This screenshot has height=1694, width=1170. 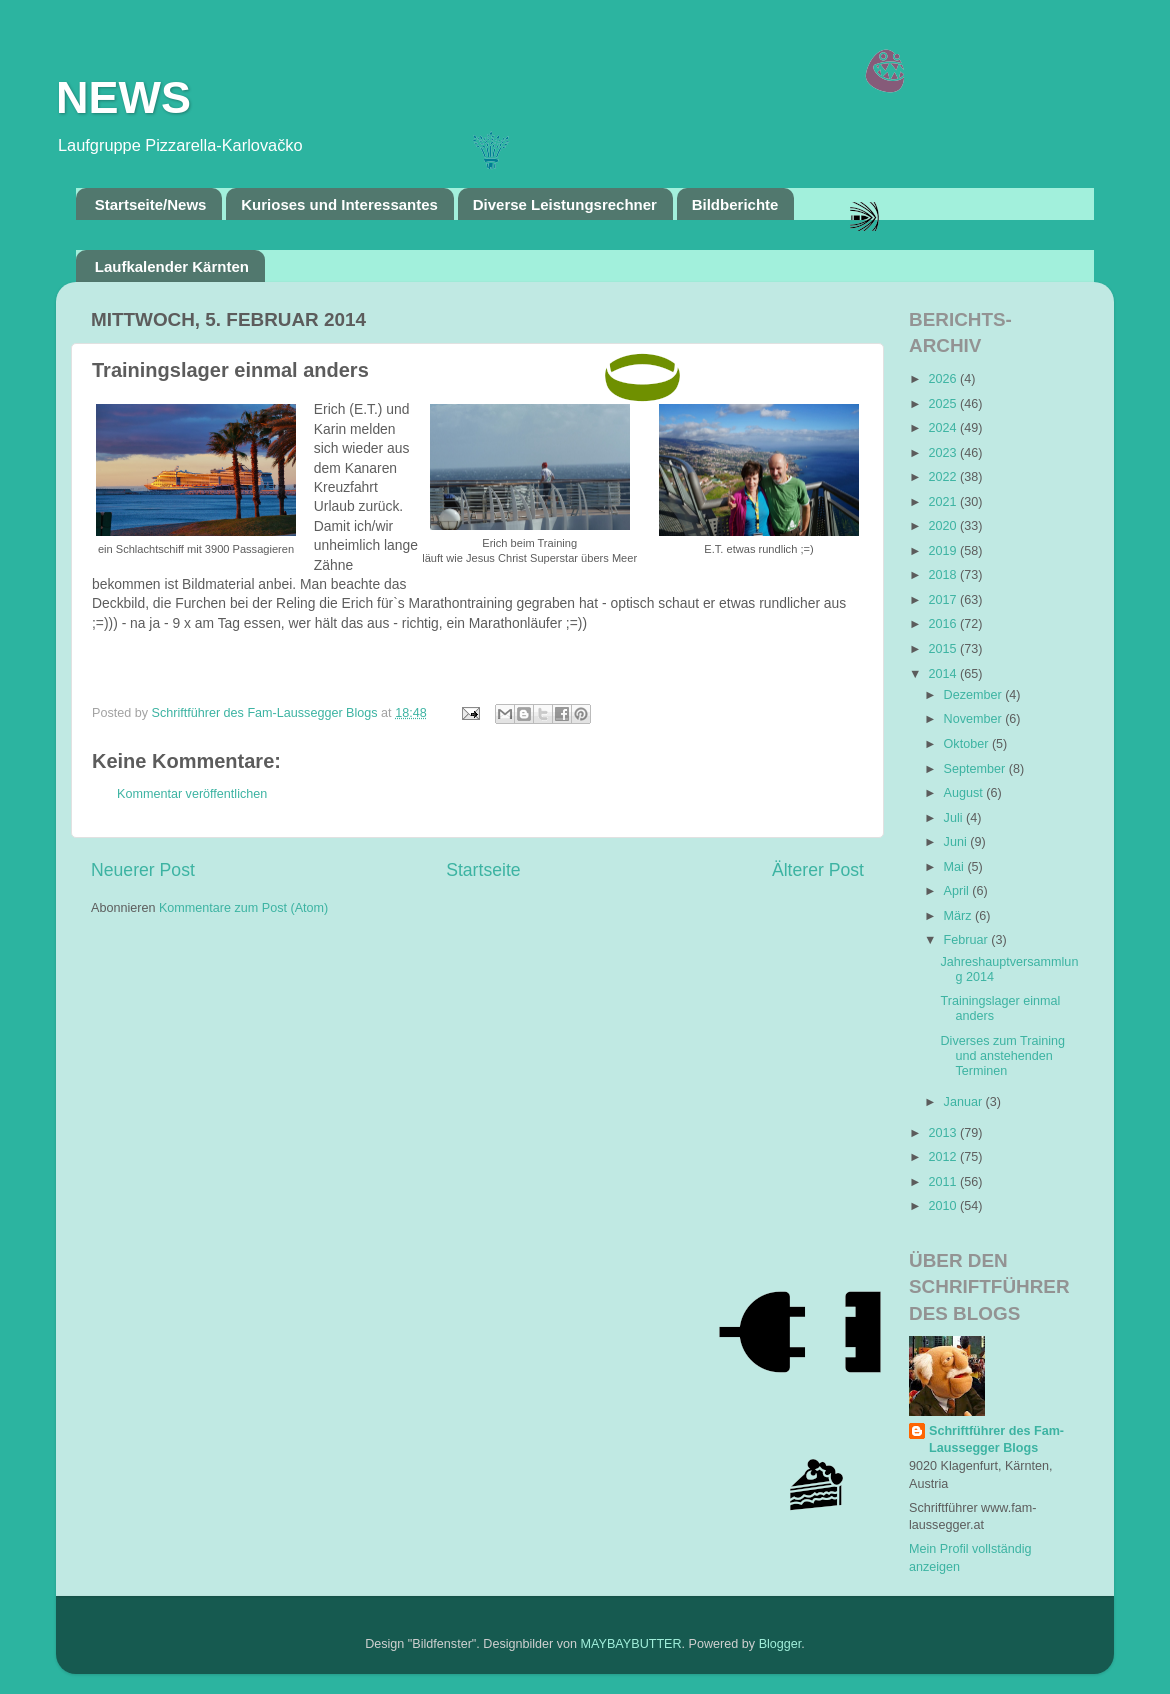 What do you see at coordinates (886, 71) in the screenshot?
I see `indicates gluttony status effect or debuff` at bounding box center [886, 71].